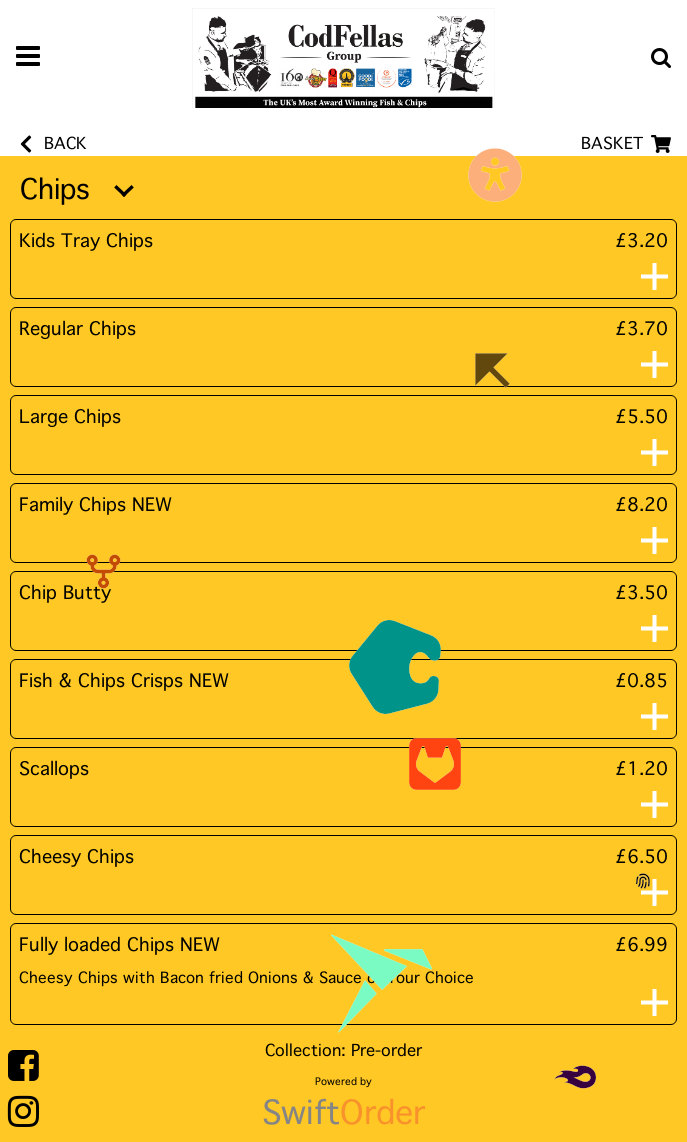 The image size is (687, 1142). What do you see at coordinates (495, 175) in the screenshot?
I see `enable accessibility features` at bounding box center [495, 175].